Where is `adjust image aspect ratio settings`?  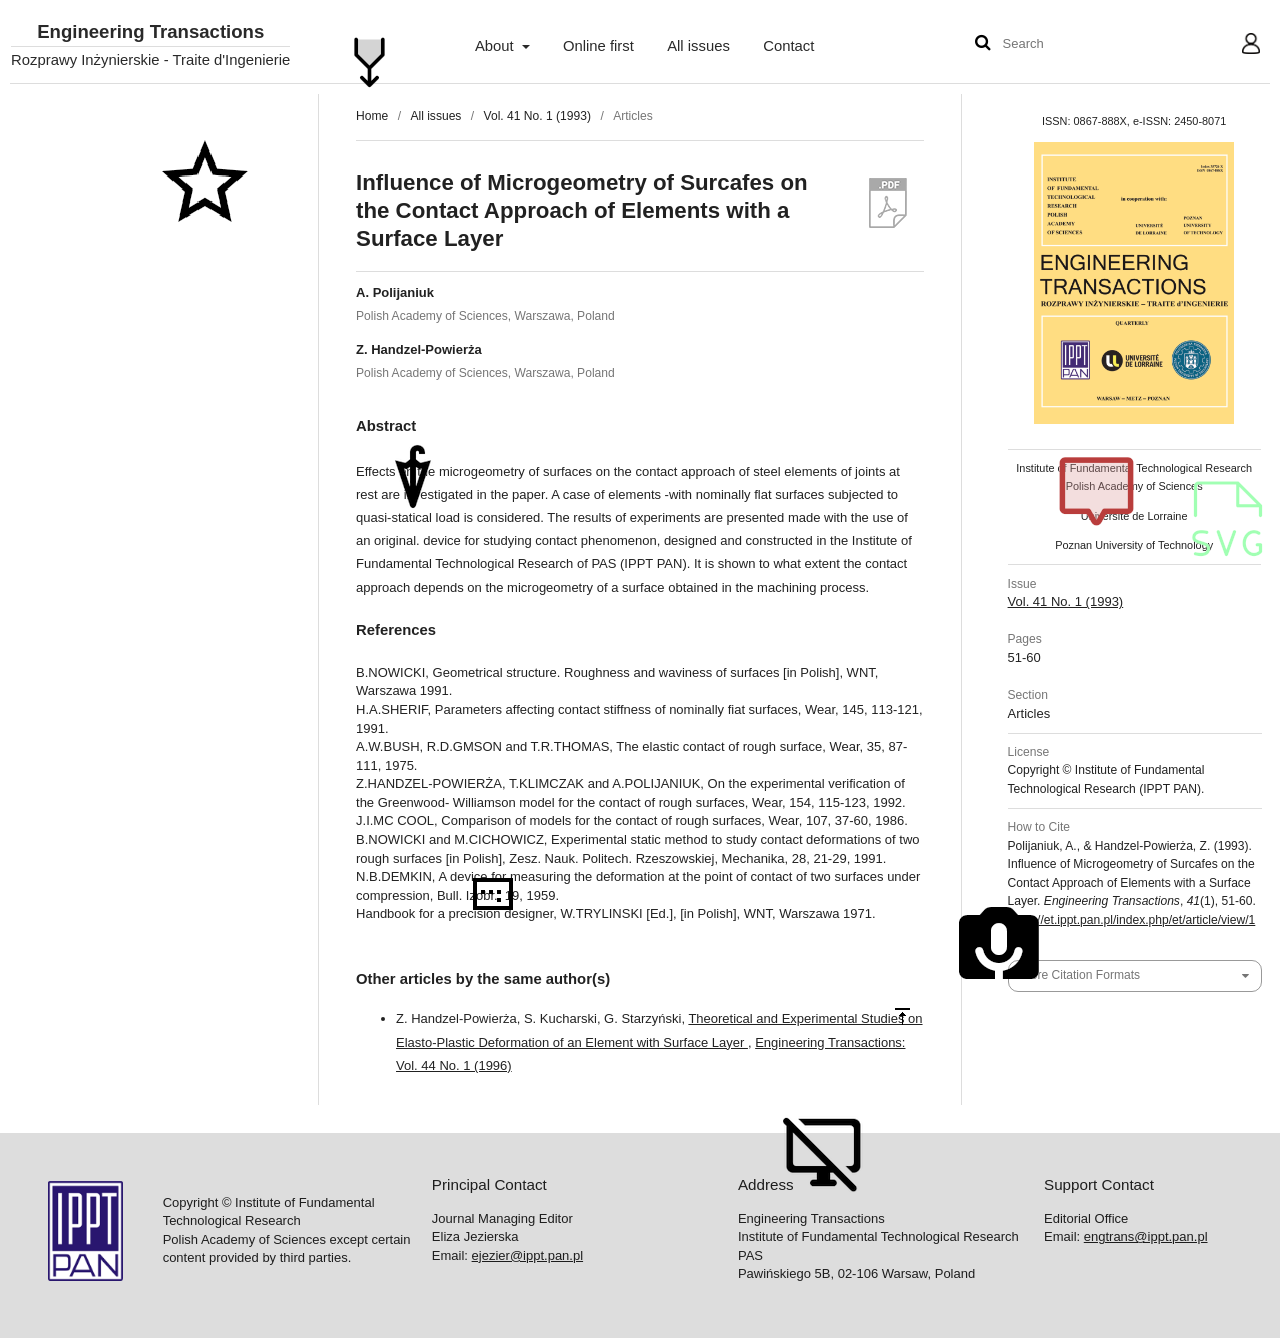 adjust image aspect ratio settings is located at coordinates (493, 894).